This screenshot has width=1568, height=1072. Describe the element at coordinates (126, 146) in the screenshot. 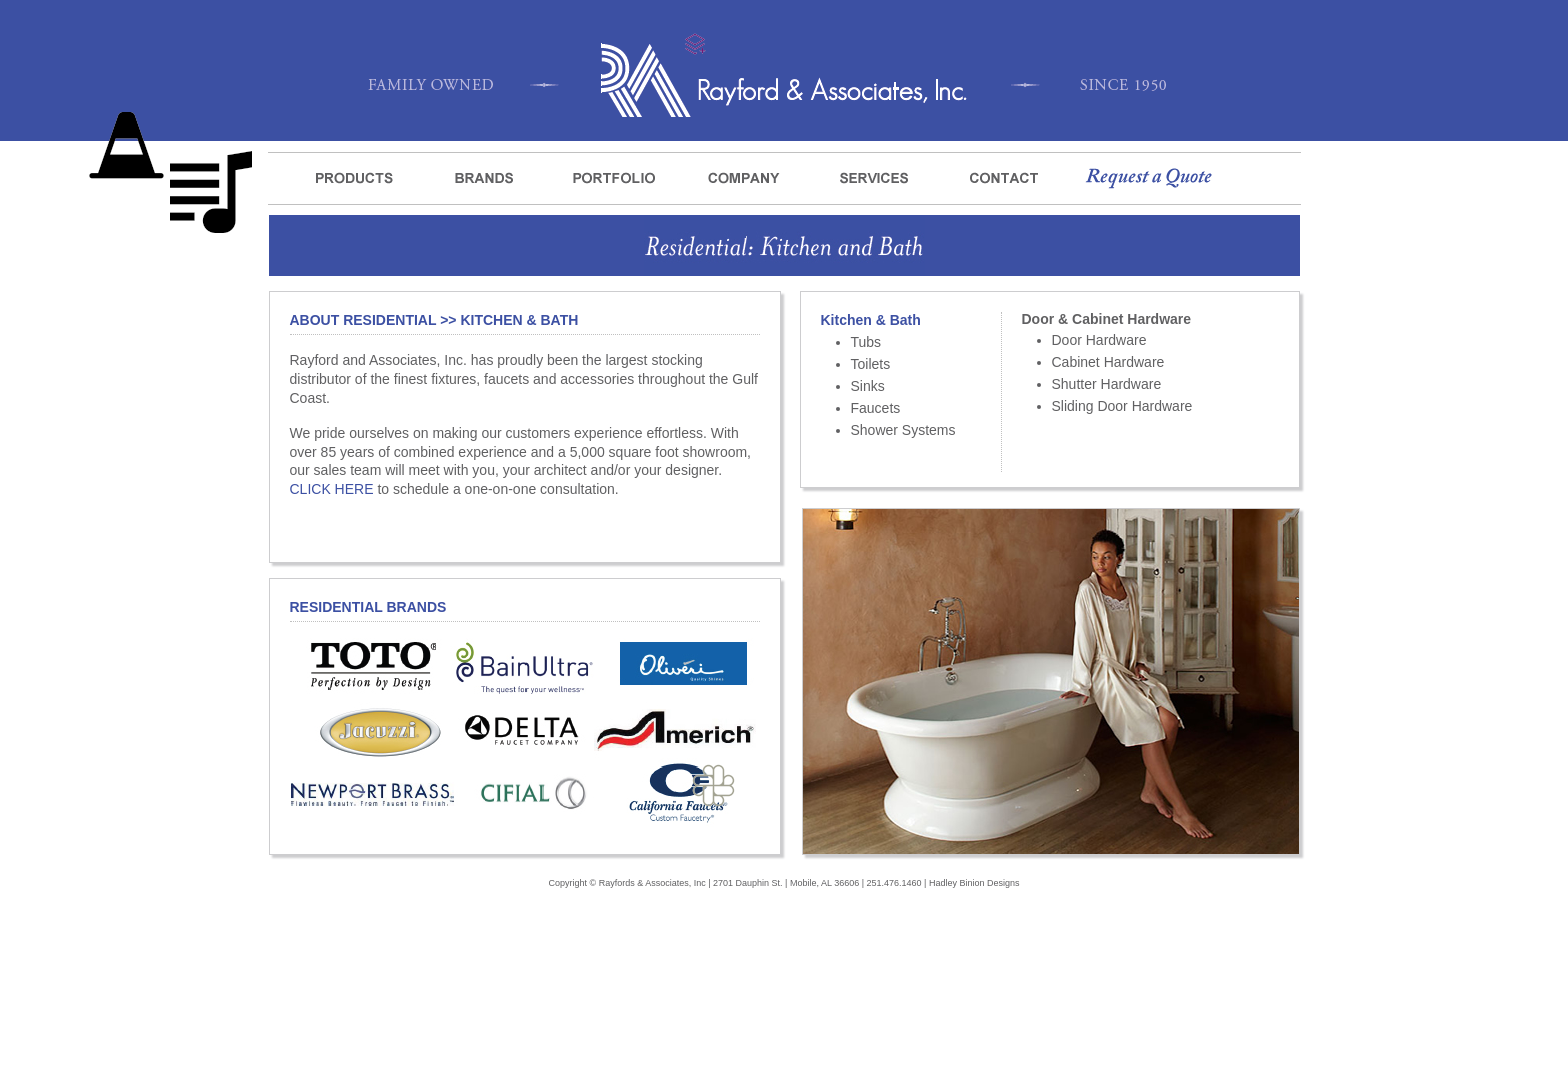

I see `indicates construction or maintenance in progress` at that location.